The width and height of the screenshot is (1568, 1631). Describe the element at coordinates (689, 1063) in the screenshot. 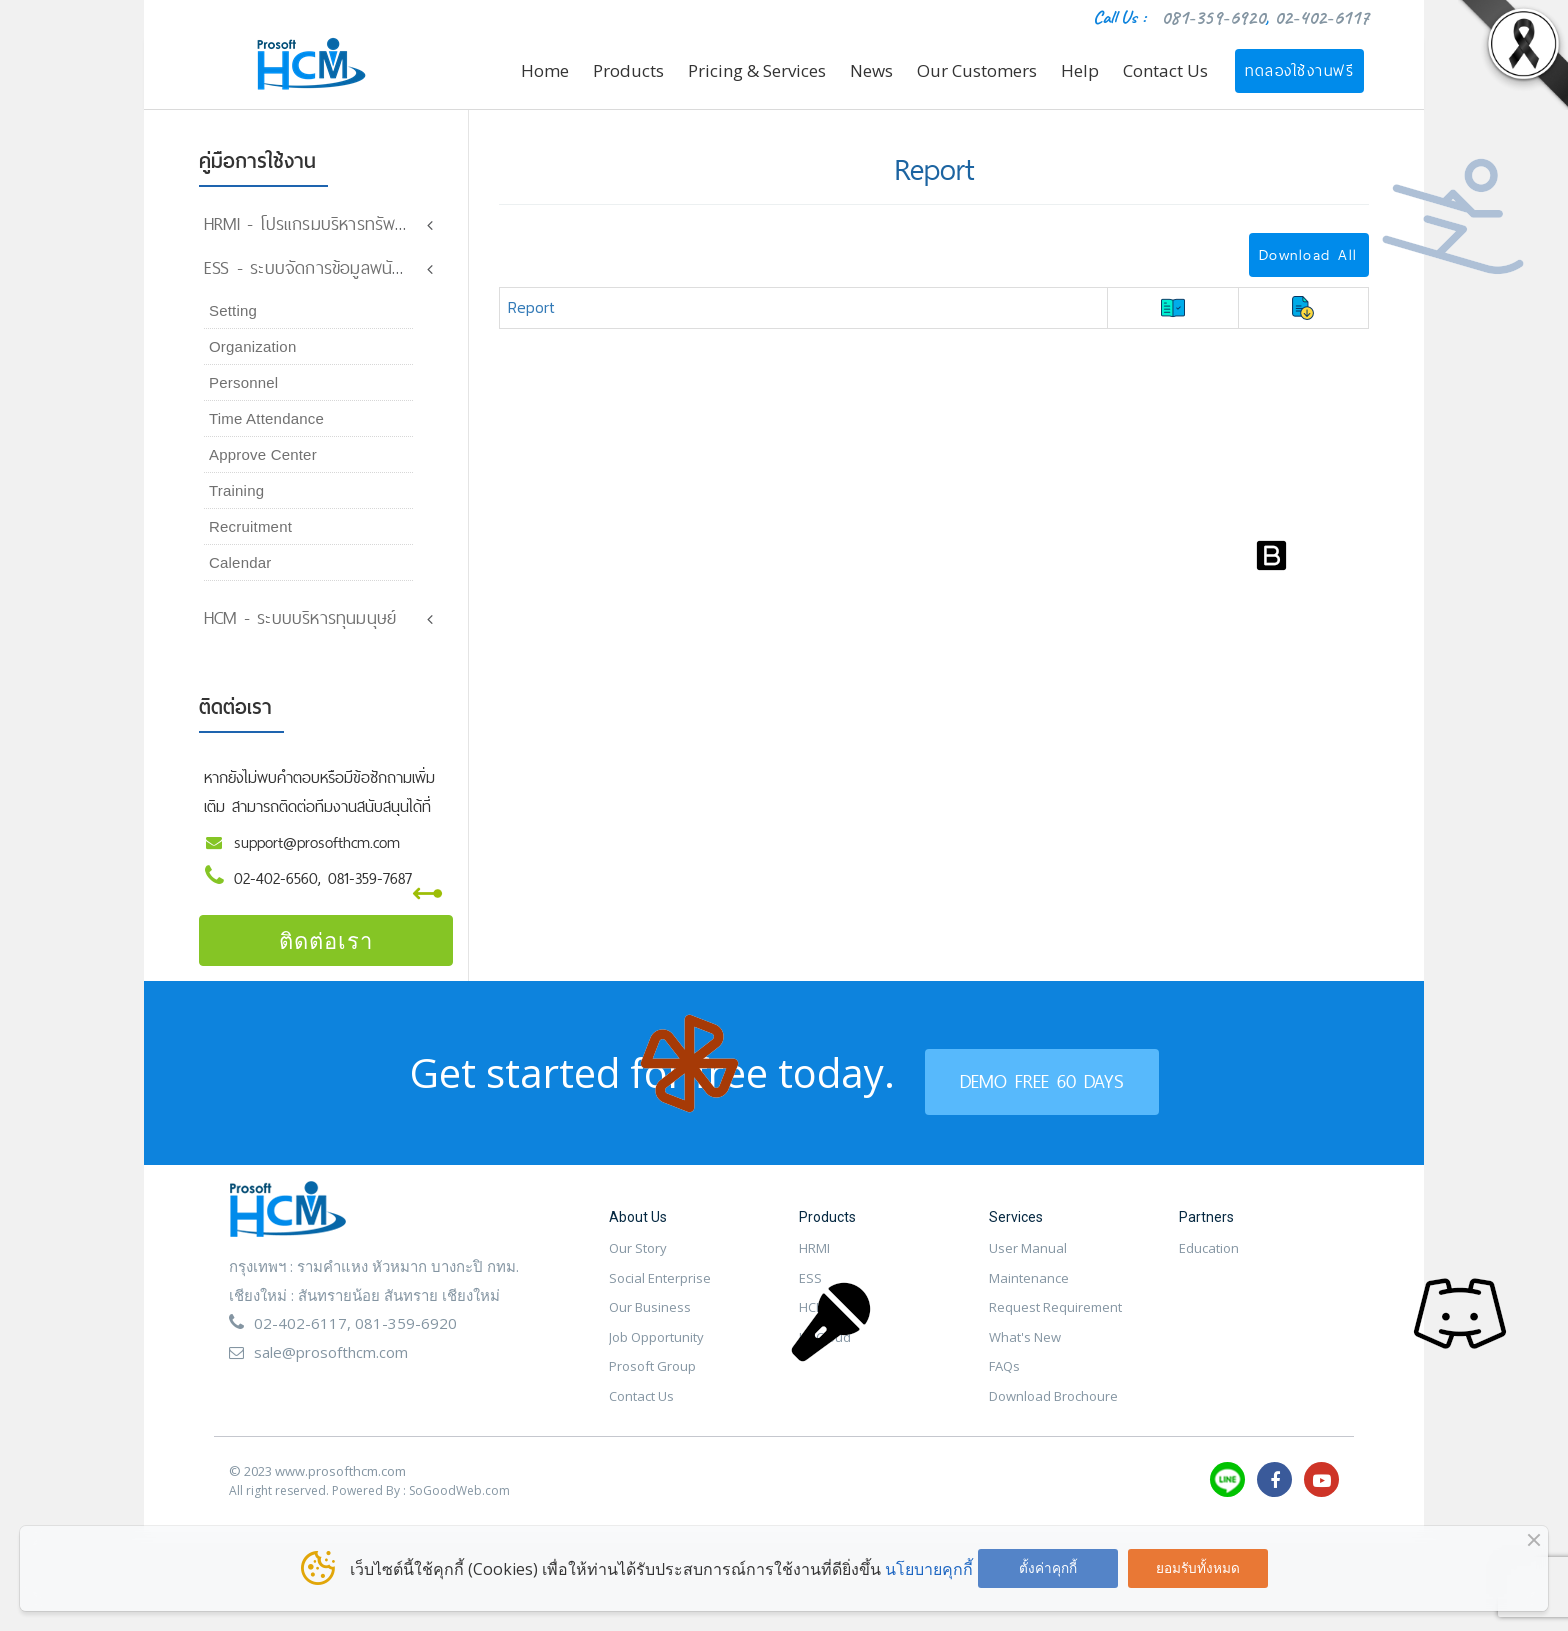

I see `adjust car air conditioning or fan settings` at that location.